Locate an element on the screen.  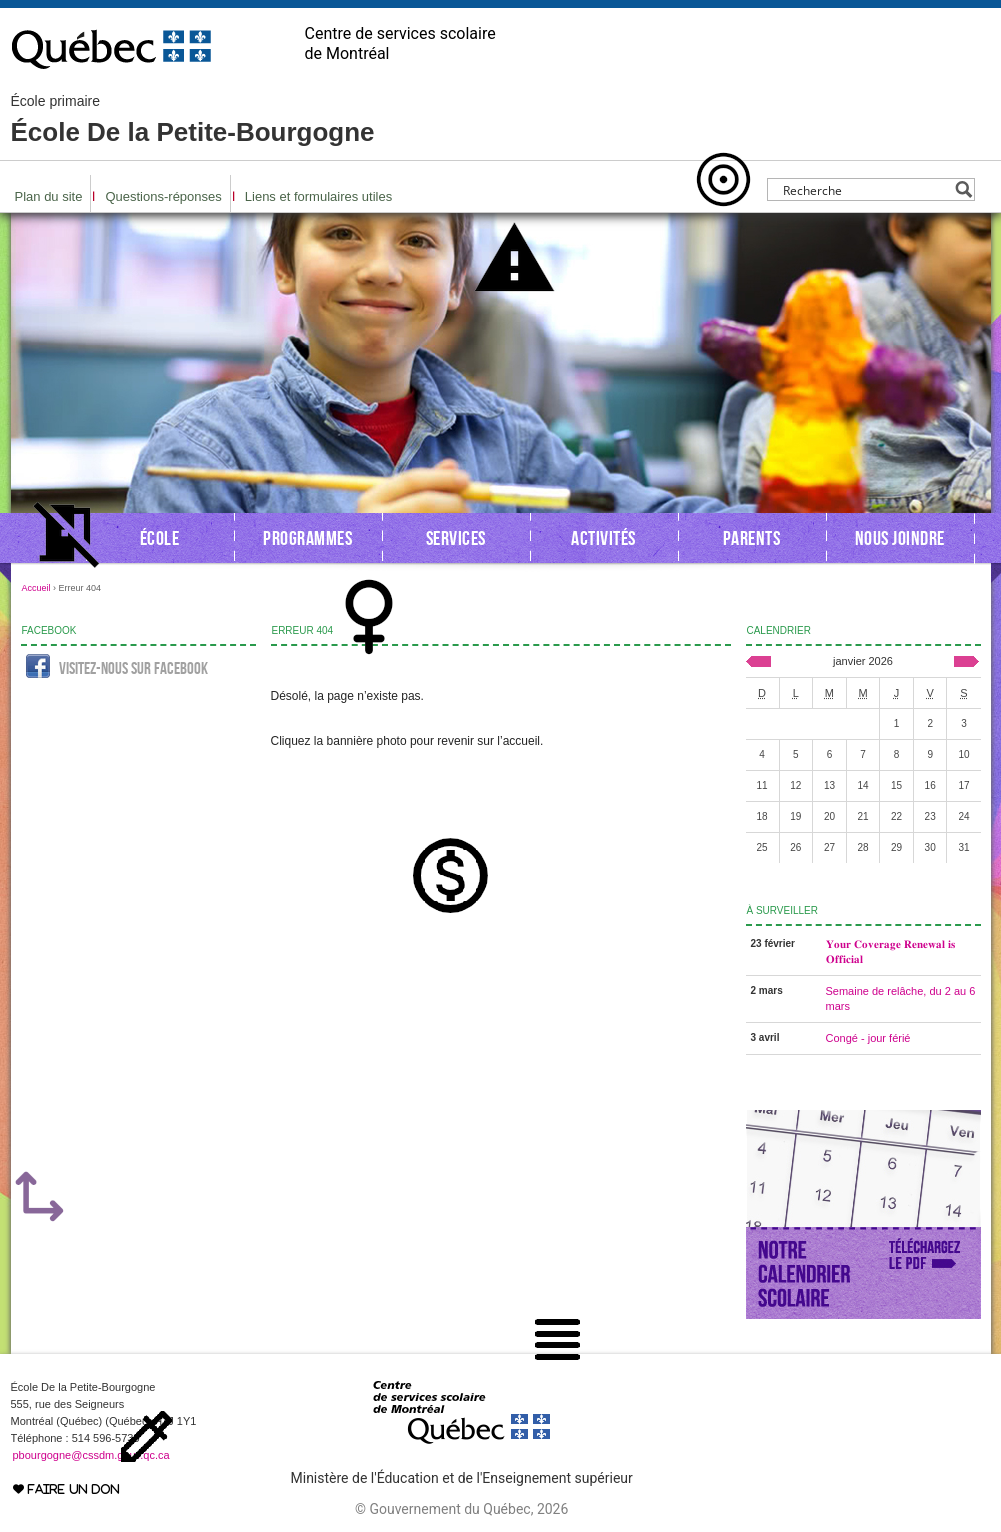
indicates a path or vector direction is located at coordinates (37, 1195).